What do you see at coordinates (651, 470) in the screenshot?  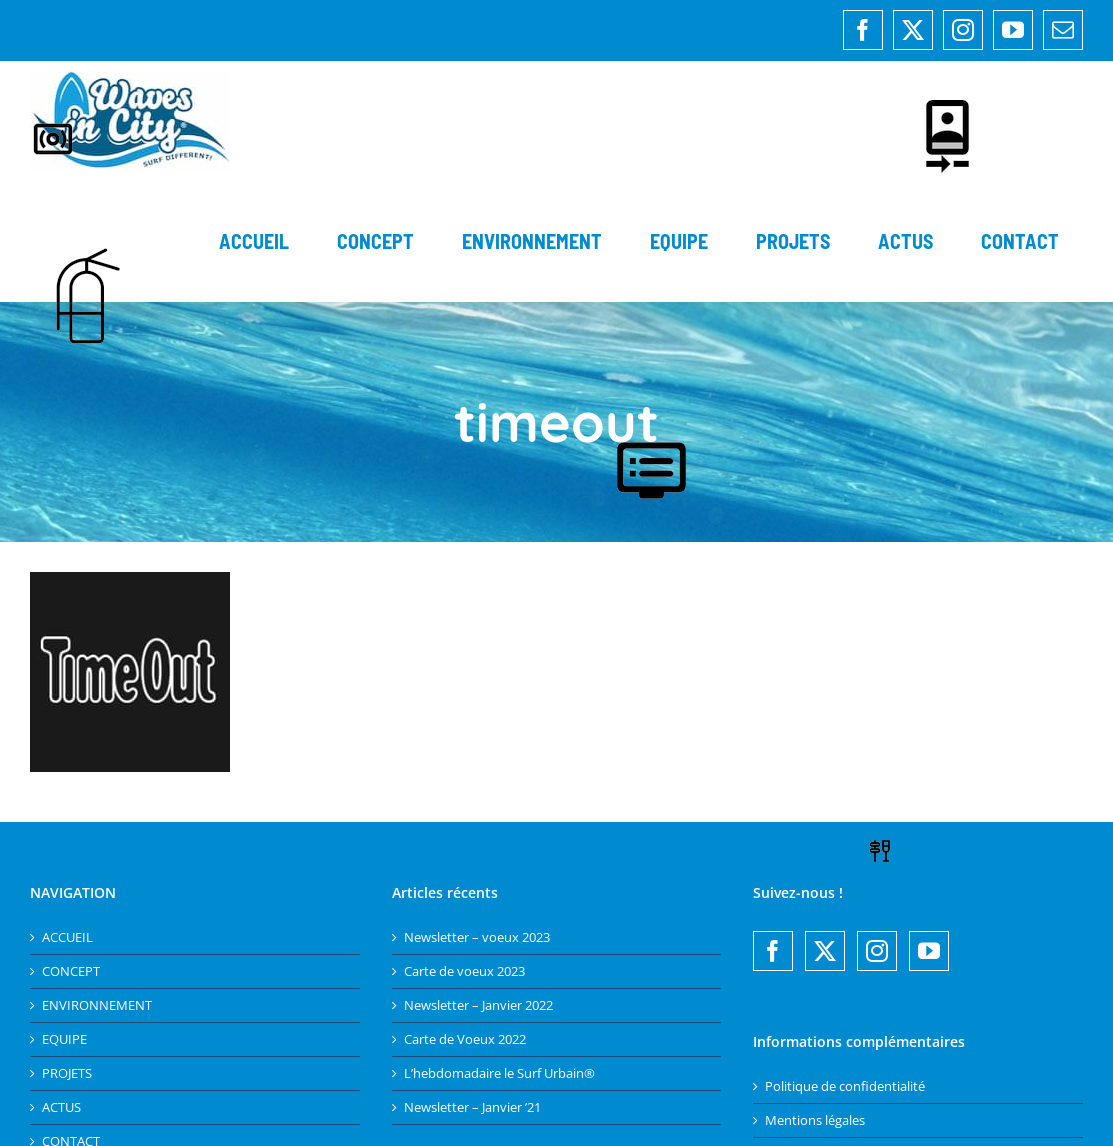 I see `access DVR or recorded content` at bounding box center [651, 470].